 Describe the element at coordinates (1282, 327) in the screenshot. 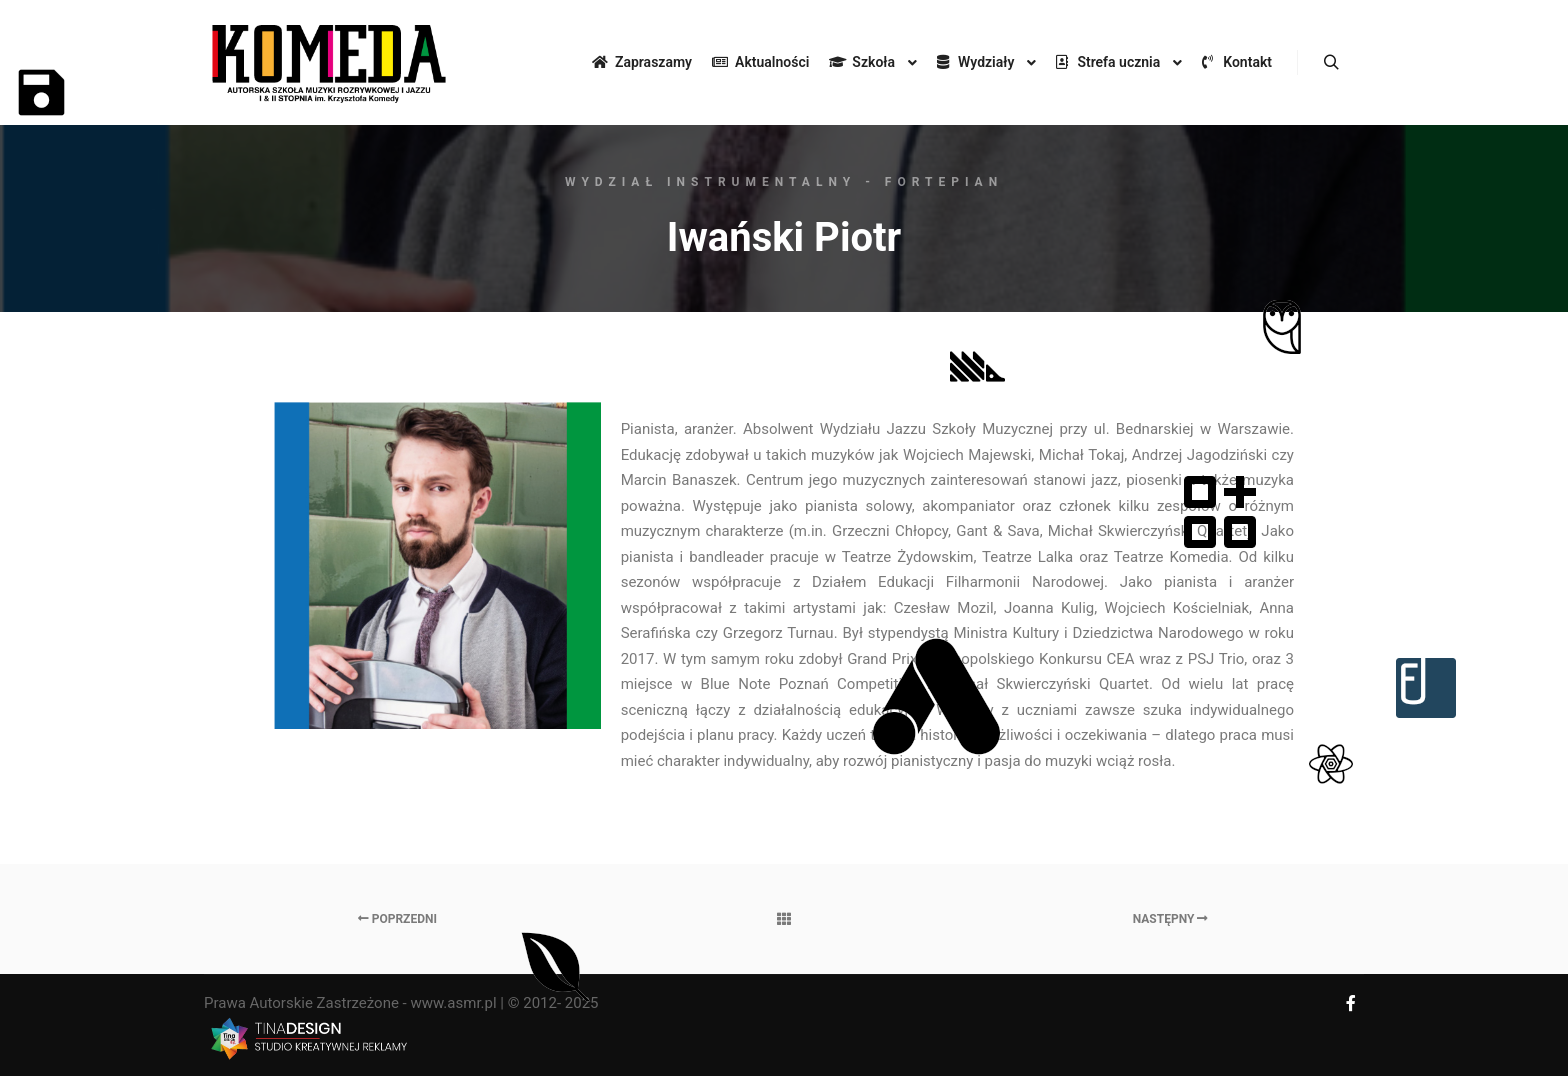

I see `TrueUp company logo` at that location.